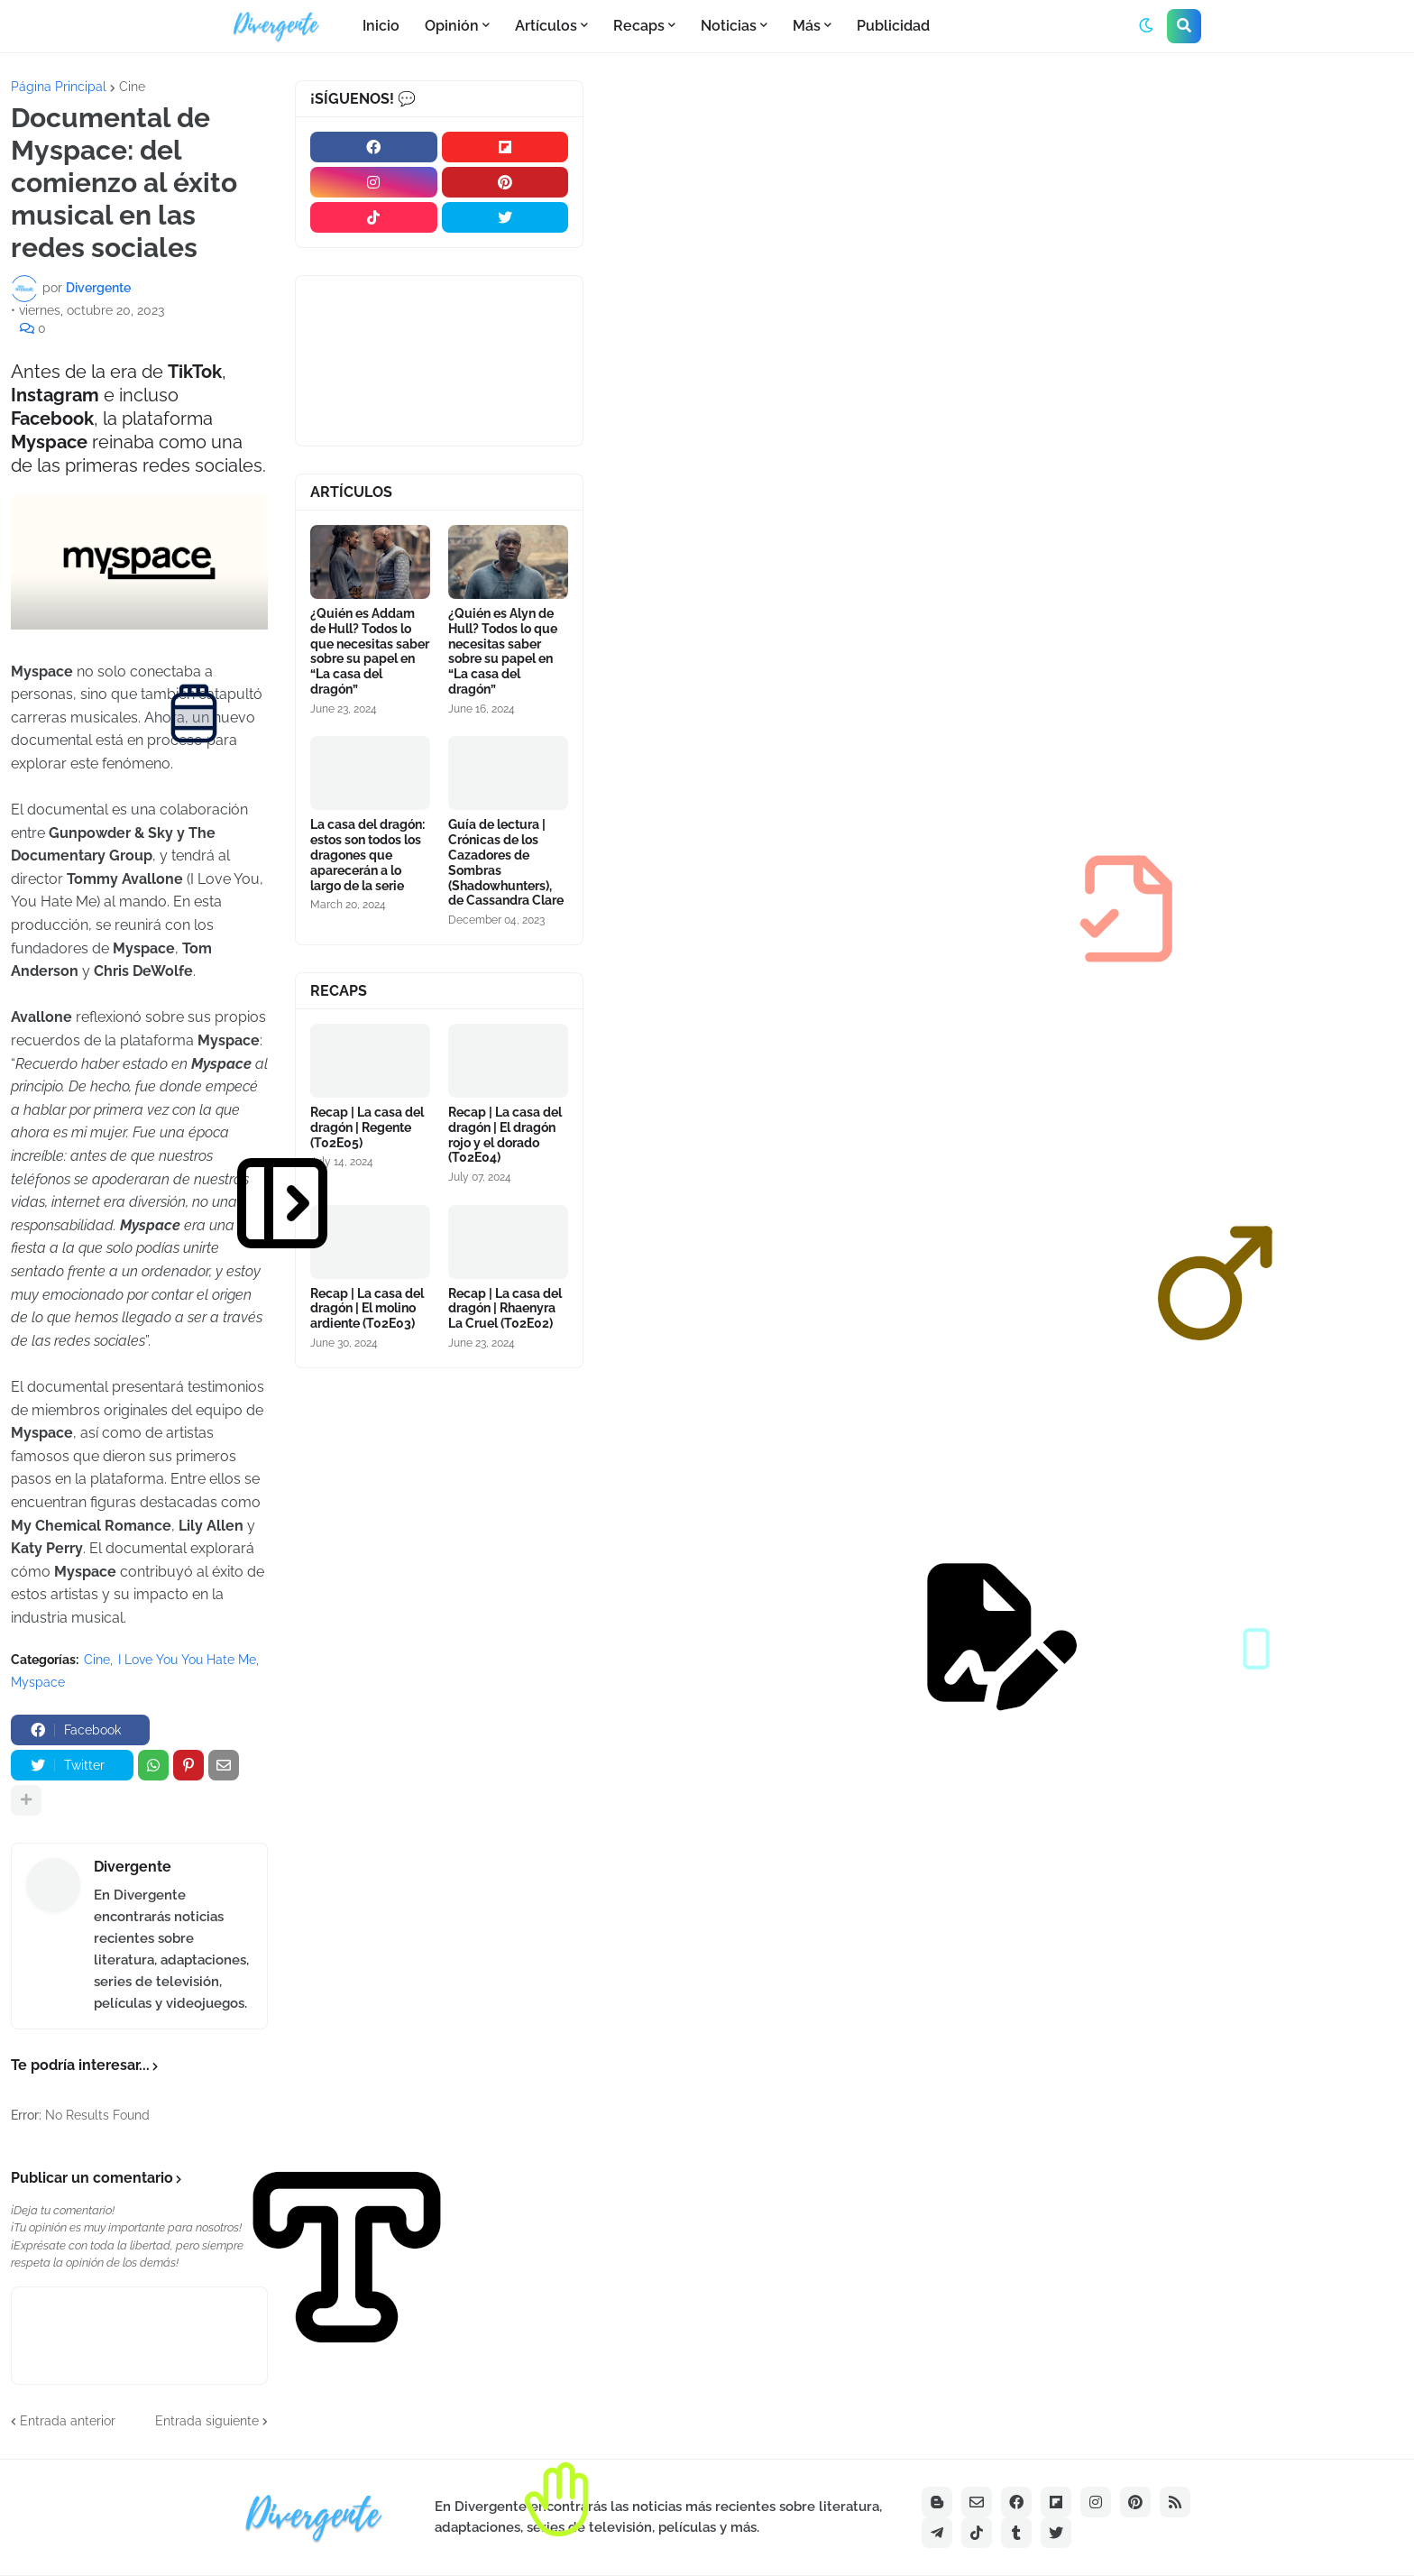  I want to click on file successfully uploaded or saved, so click(1128, 908).